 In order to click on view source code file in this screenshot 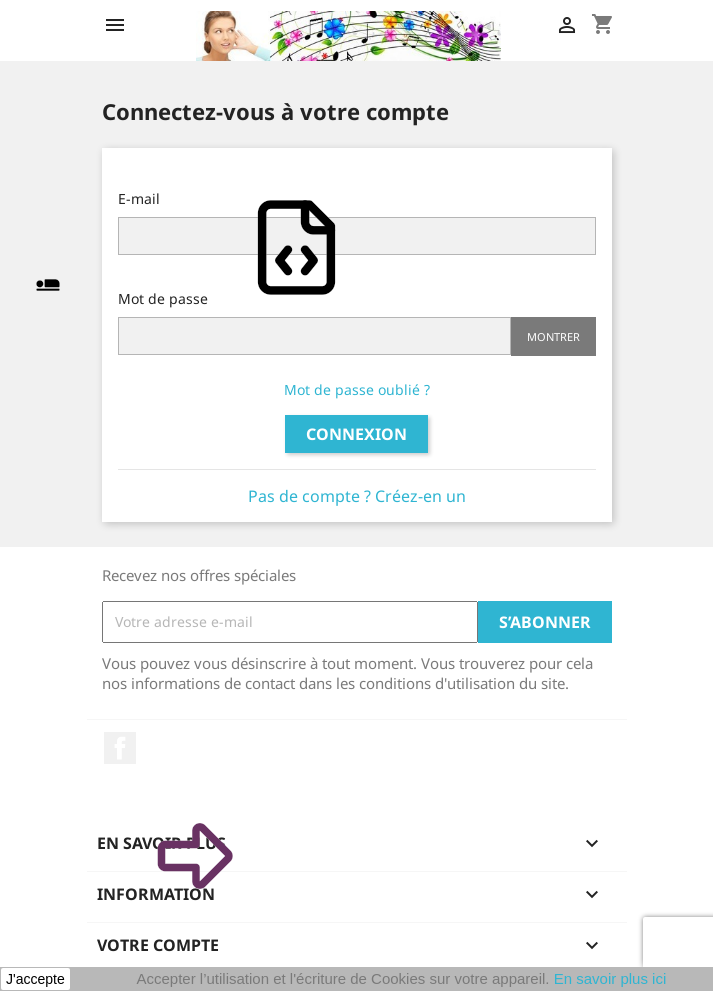, I will do `click(296, 247)`.